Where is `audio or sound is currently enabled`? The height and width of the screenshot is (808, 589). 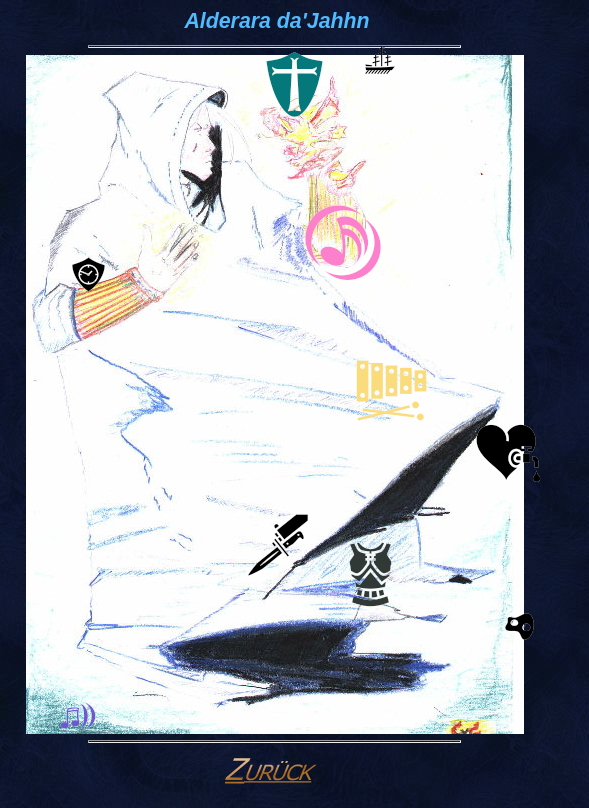
audio or sound is currently enabled is located at coordinates (78, 716).